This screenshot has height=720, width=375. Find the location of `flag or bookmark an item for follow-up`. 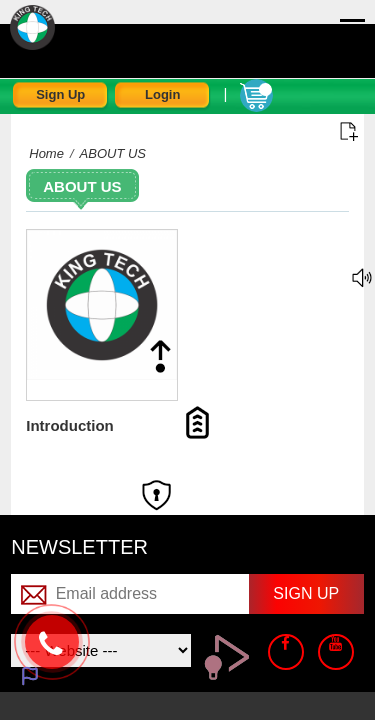

flag or bookmark an item for follow-up is located at coordinates (30, 676).